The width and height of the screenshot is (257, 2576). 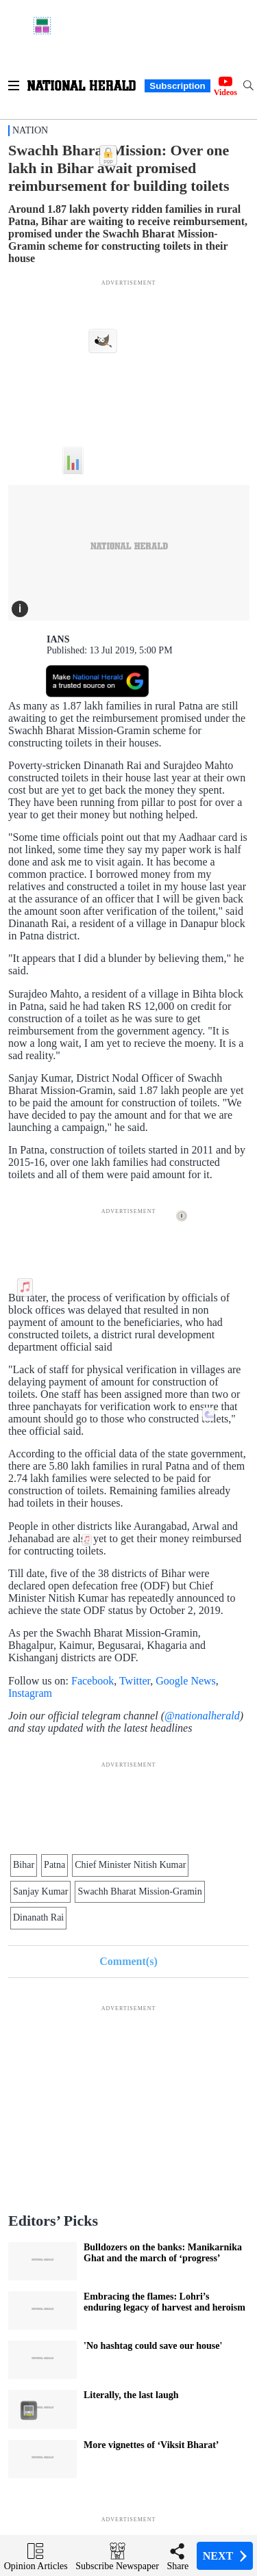 What do you see at coordinates (42, 25) in the screenshot?
I see `select all items in the current view` at bounding box center [42, 25].